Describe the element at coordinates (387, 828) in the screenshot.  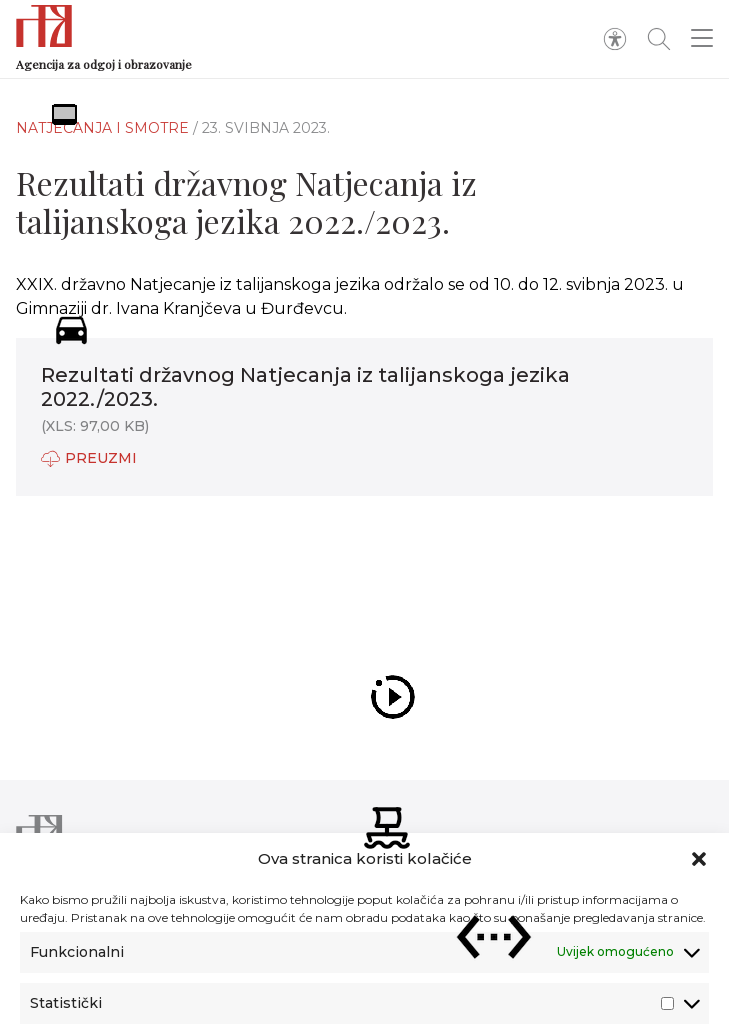
I see `access sailing or boating features` at that location.